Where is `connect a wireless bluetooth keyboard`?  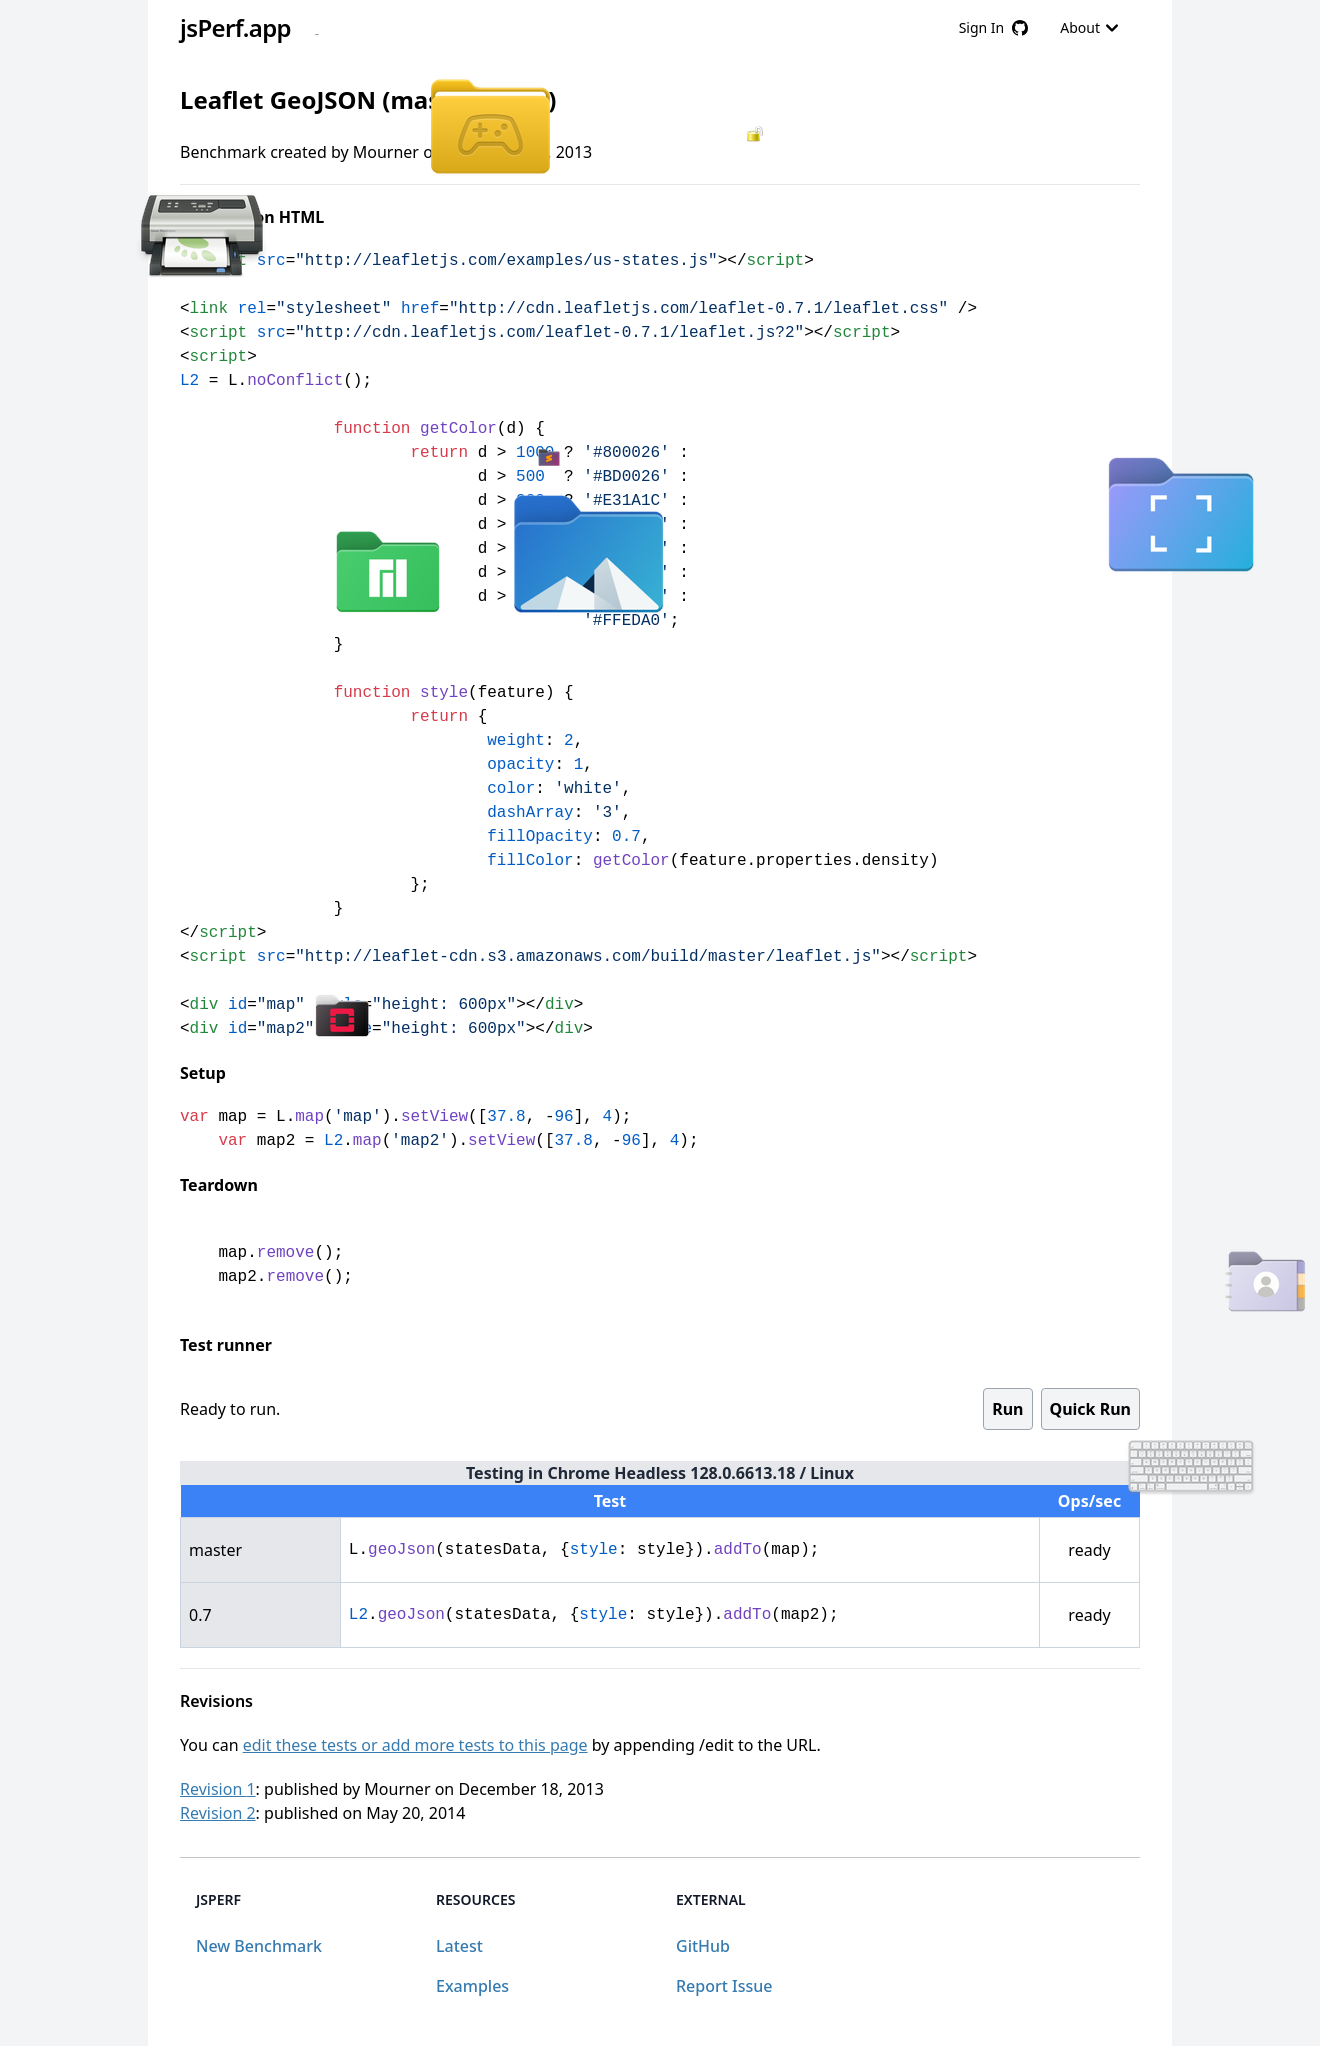
connect a wireless bluetooth keyboard is located at coordinates (1191, 1466).